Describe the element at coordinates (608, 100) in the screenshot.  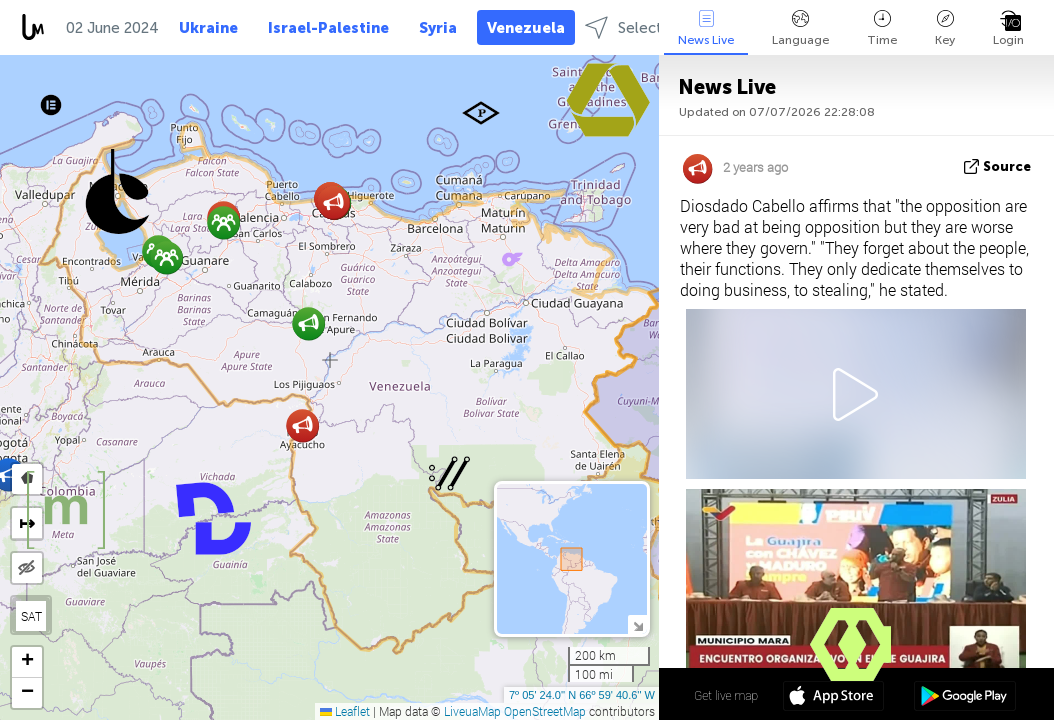
I see `open the Commerzbank banking app` at that location.